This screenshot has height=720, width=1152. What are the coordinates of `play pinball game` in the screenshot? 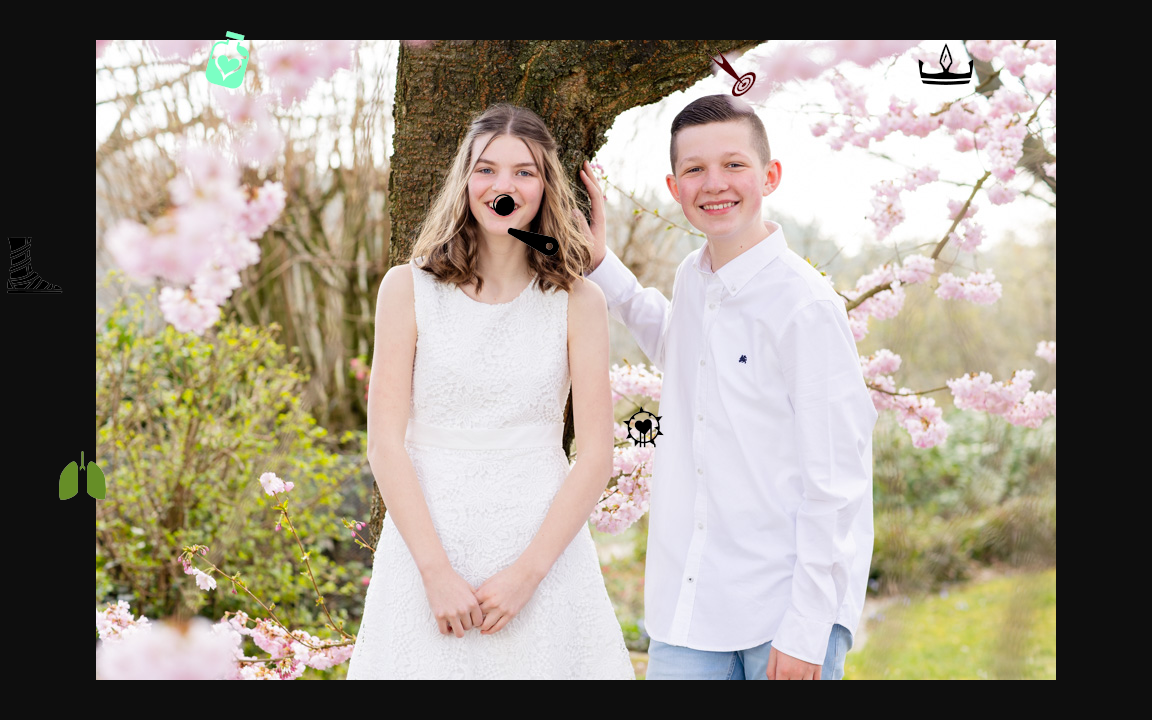 It's located at (526, 225).